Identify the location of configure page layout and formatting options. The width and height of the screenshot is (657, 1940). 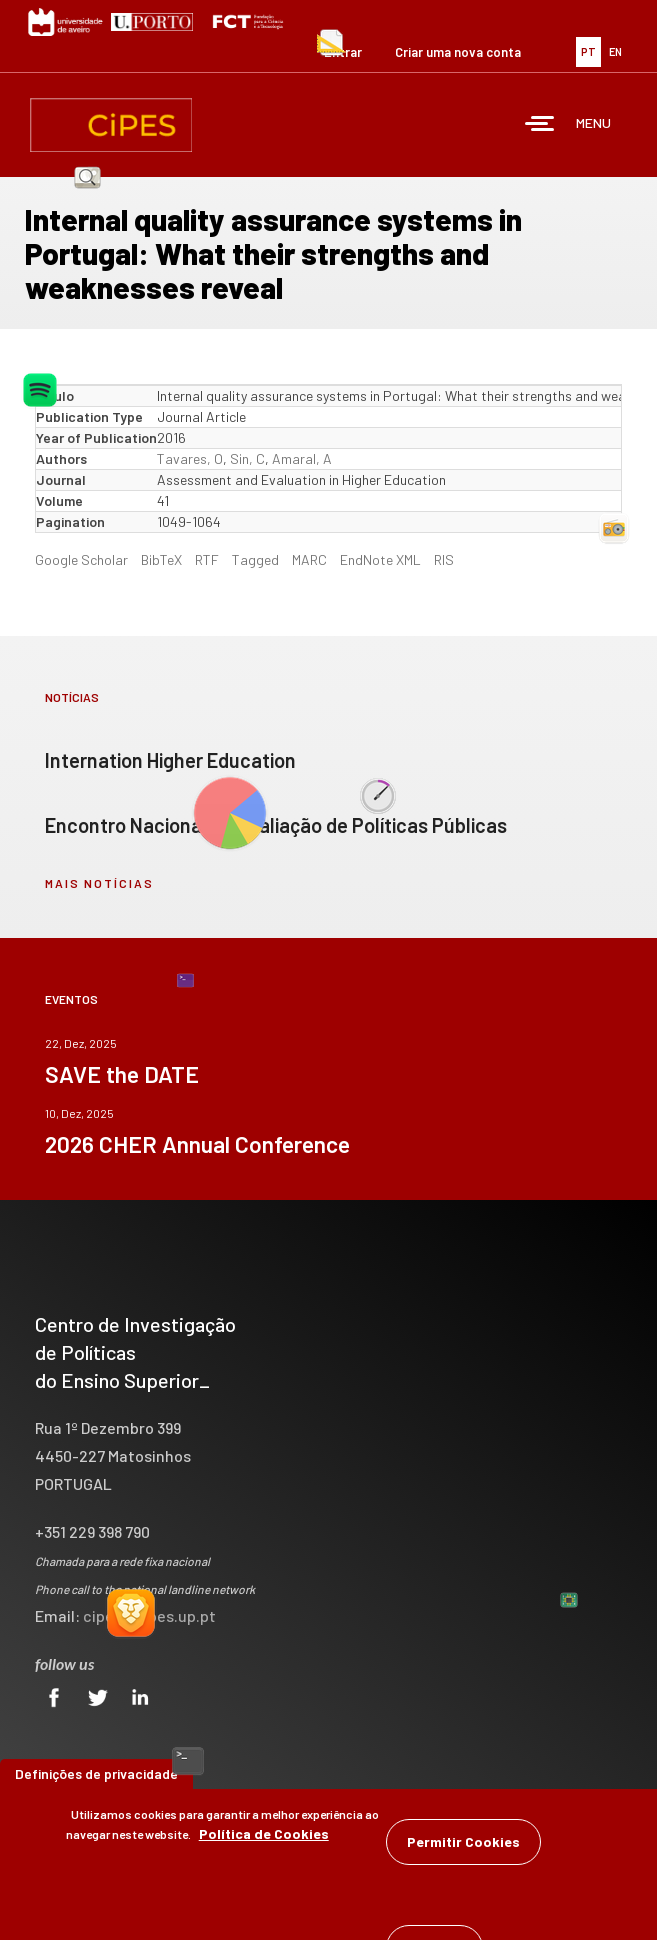
(331, 42).